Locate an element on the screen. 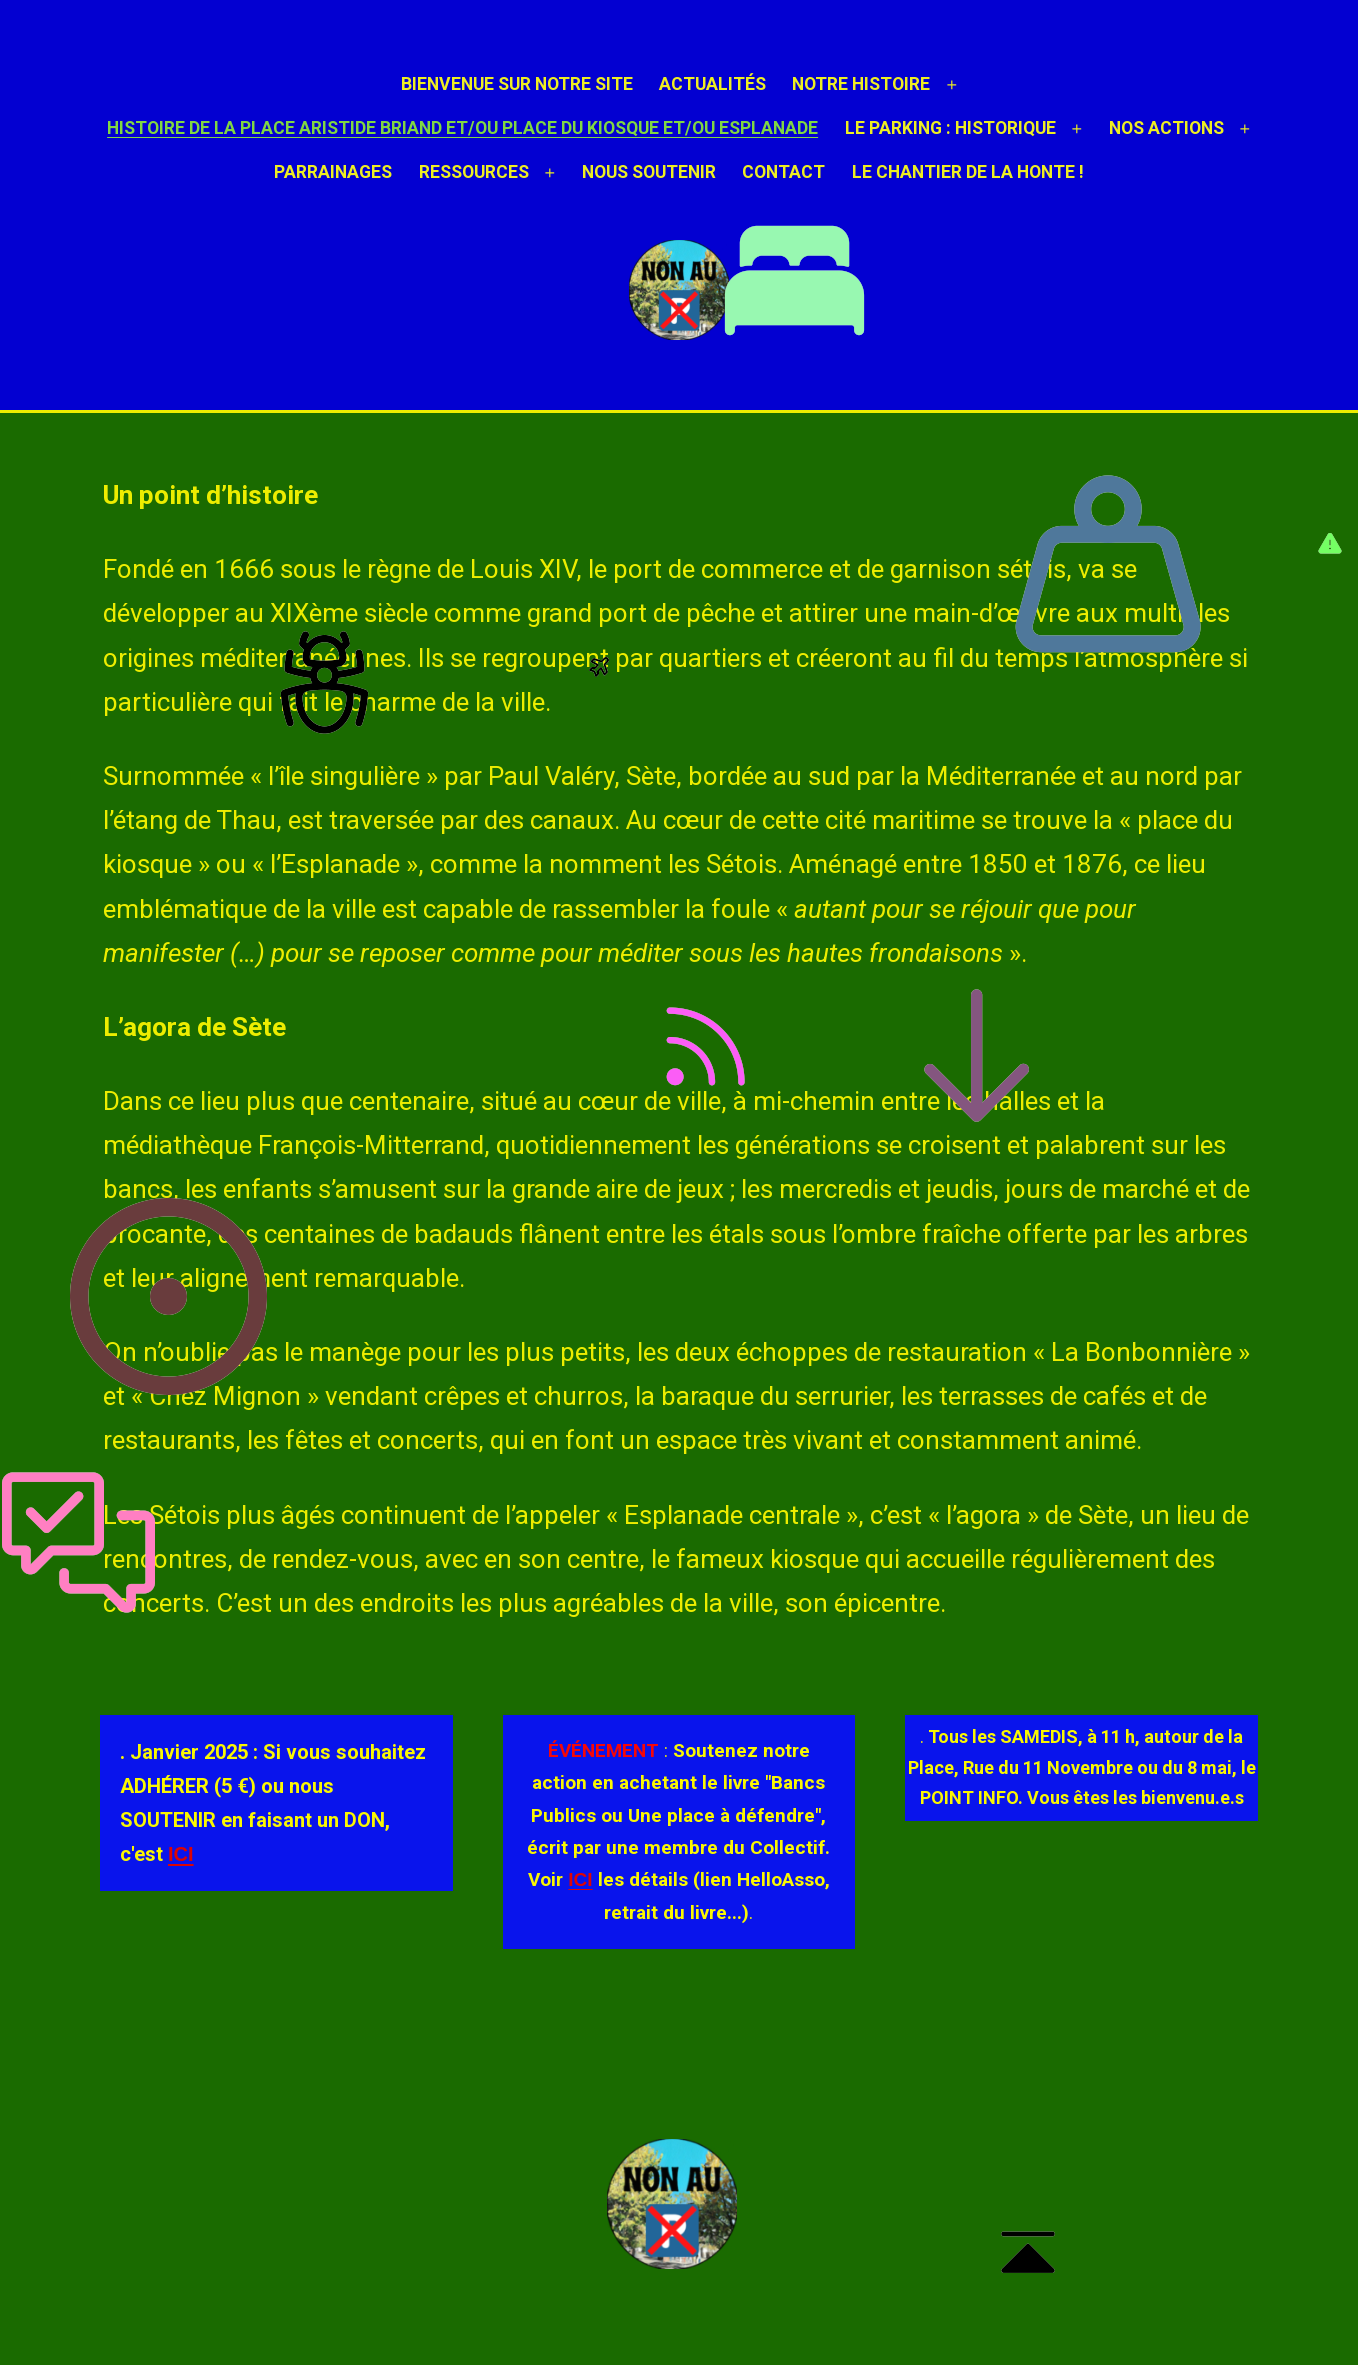 The height and width of the screenshot is (2365, 1358). indicates a warning or alert that requires attention is located at coordinates (1330, 543).